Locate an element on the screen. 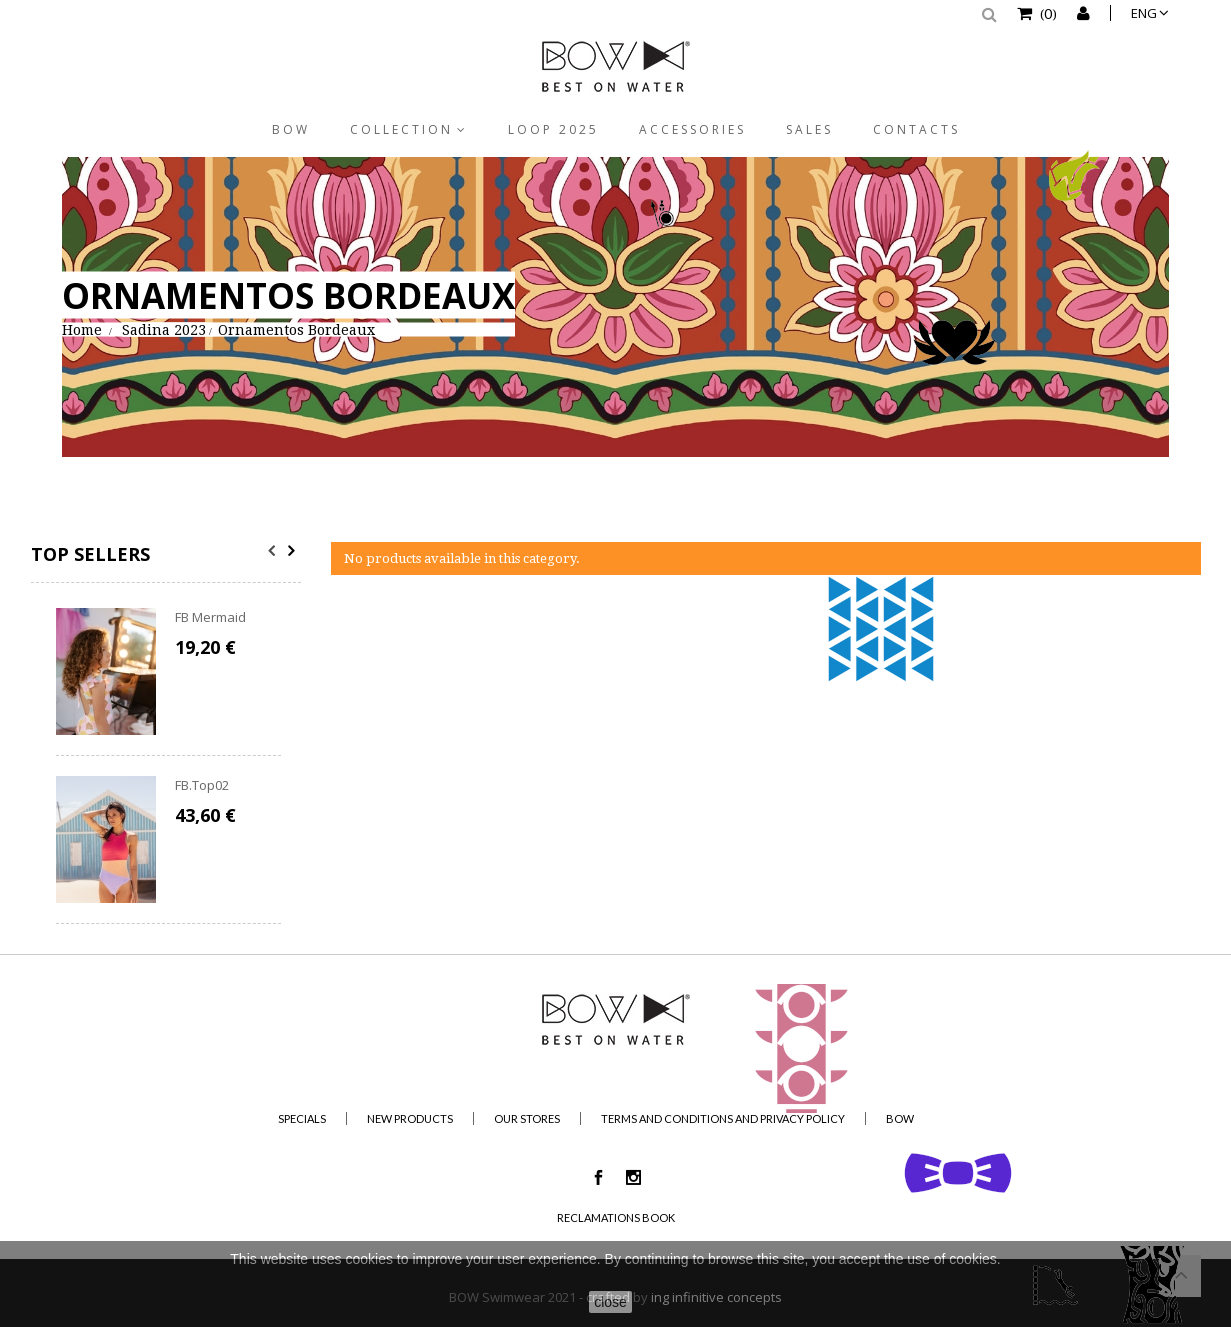 The height and width of the screenshot is (1327, 1231). select spartan warrior class or faction is located at coordinates (661, 213).